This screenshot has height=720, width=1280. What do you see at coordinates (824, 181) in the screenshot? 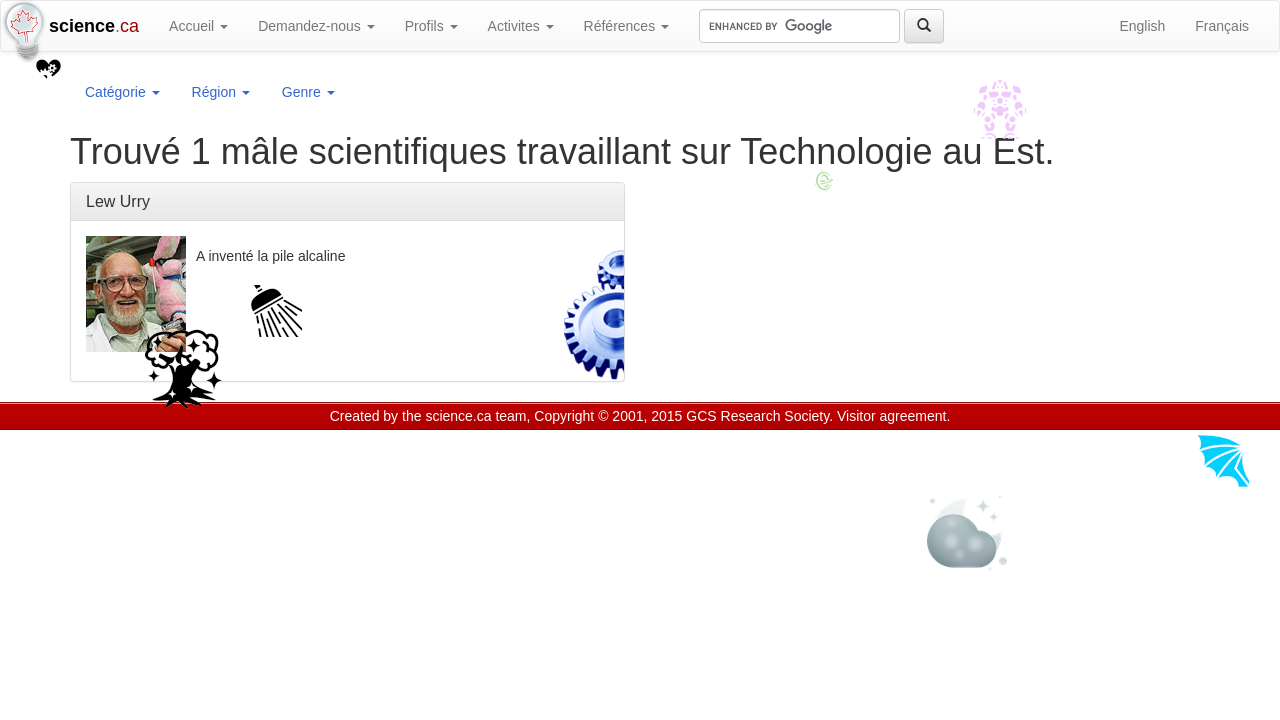
I see `access gyroscope or motion sensor settings` at bounding box center [824, 181].